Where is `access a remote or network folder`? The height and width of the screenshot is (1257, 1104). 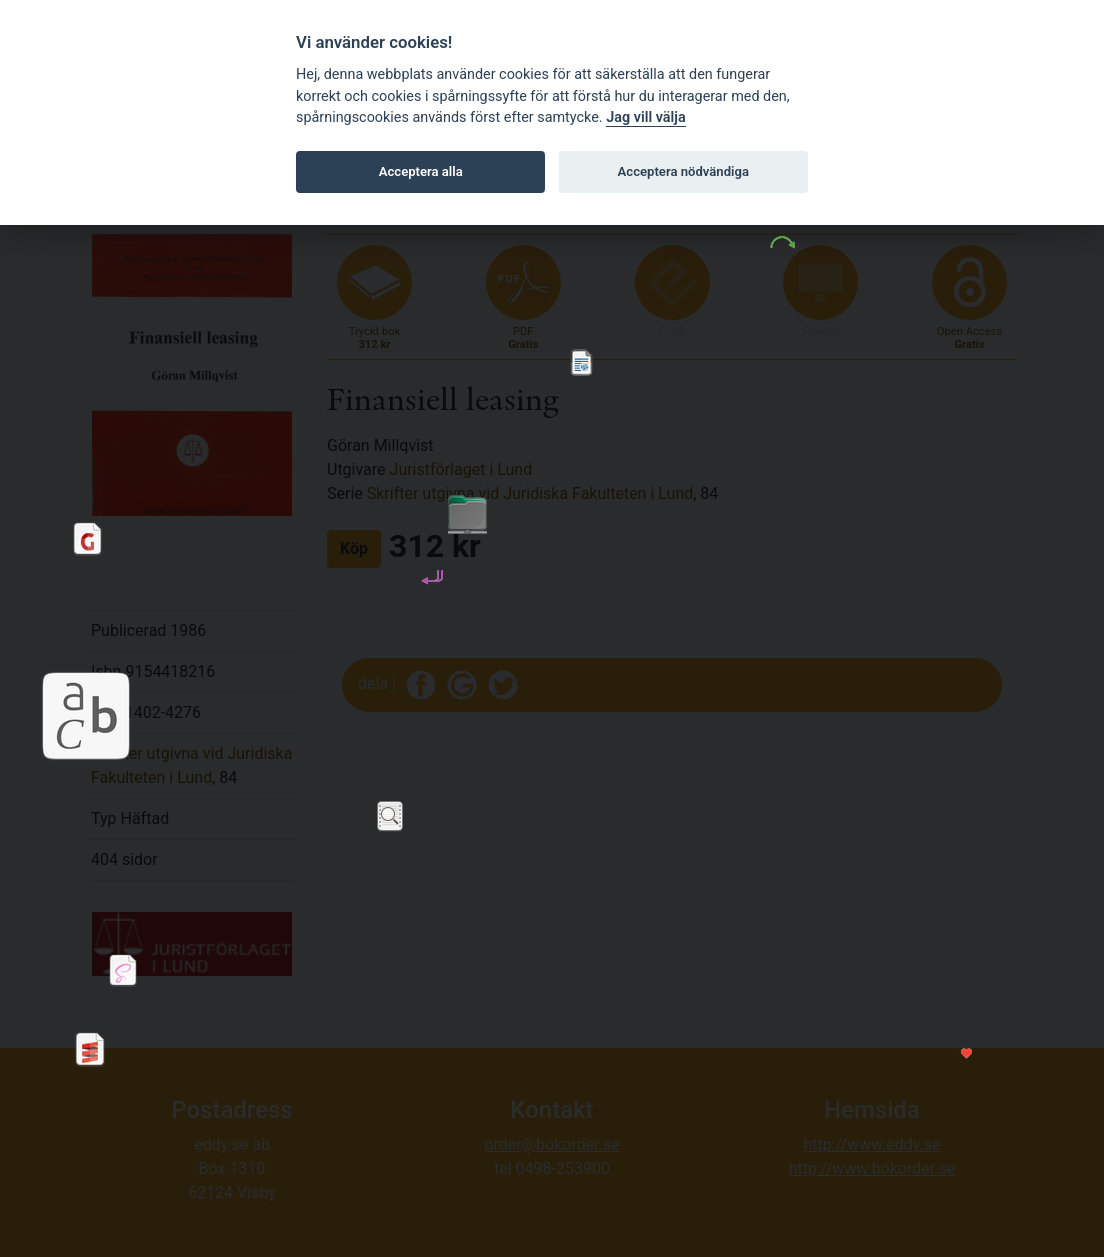 access a remote or network folder is located at coordinates (467, 514).